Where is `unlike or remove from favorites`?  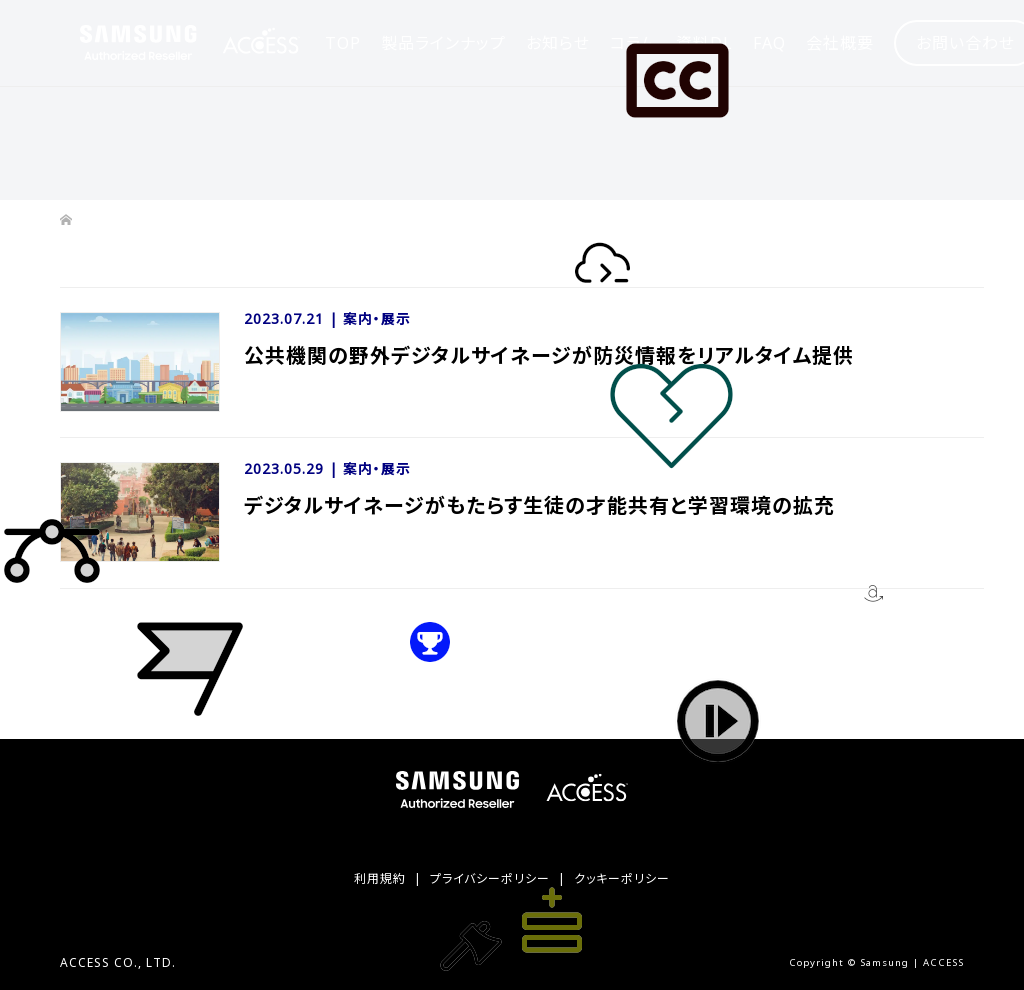 unlike or remove from favorites is located at coordinates (671, 411).